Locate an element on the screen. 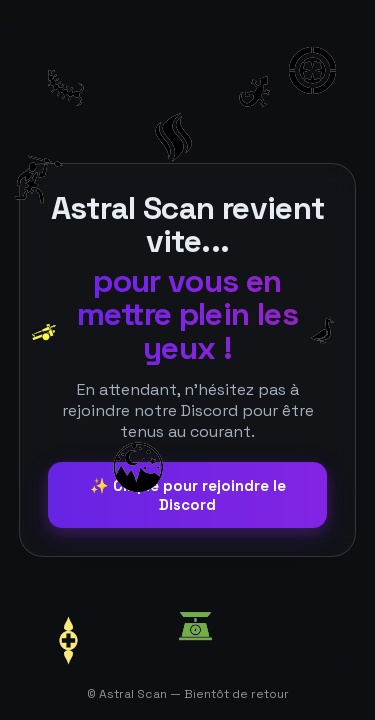  ballista siege weapon icon for strategy game is located at coordinates (44, 332).